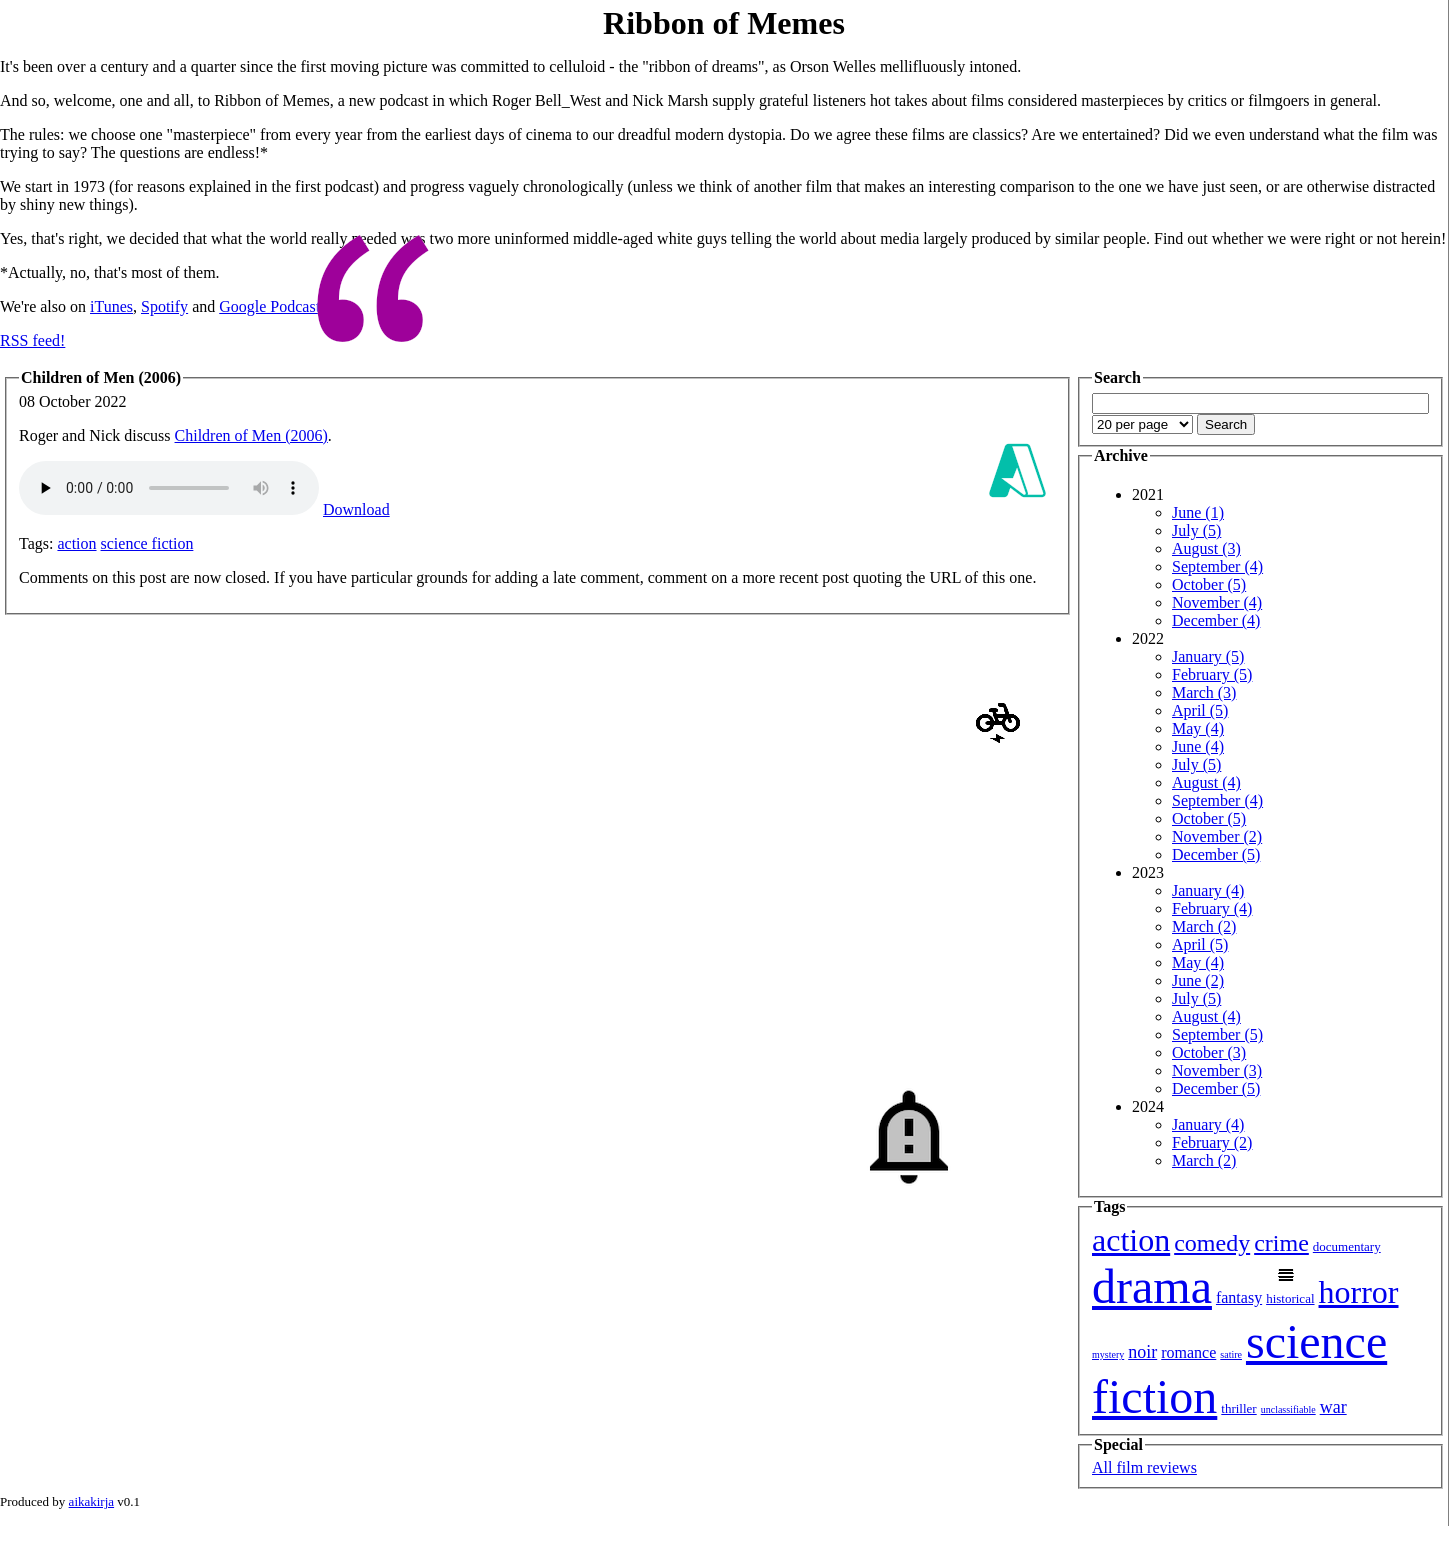 Image resolution: width=1449 pixels, height=1544 pixels. What do you see at coordinates (909, 1136) in the screenshot?
I see `important notification requiring attention` at bounding box center [909, 1136].